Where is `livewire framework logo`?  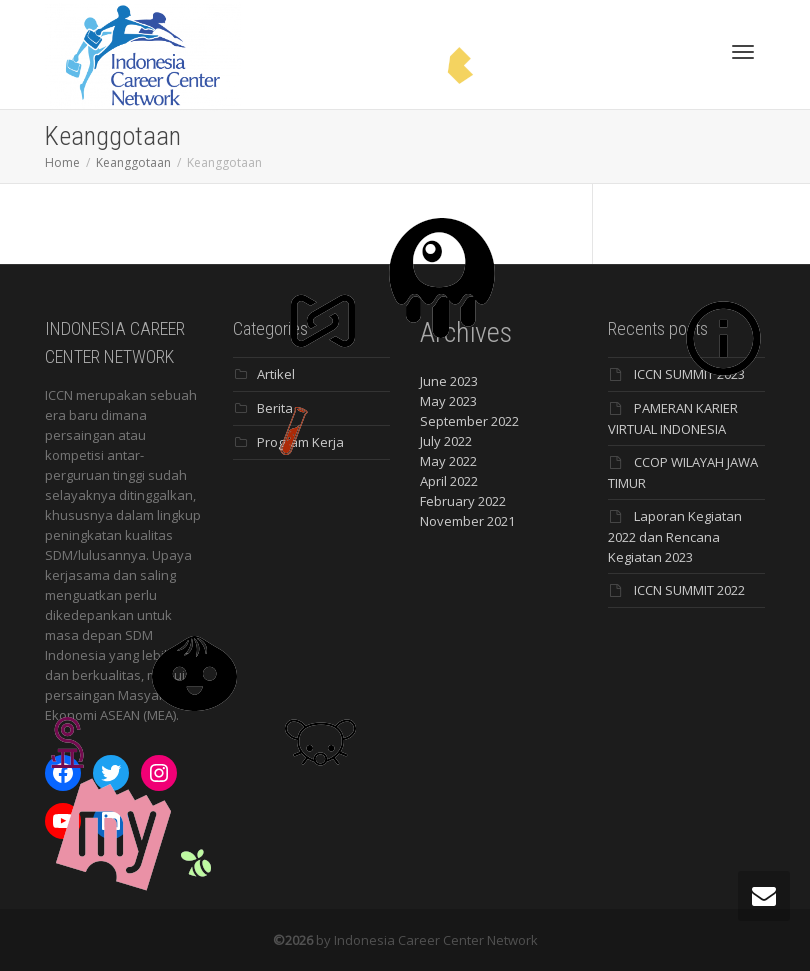
livewire framework logo is located at coordinates (442, 278).